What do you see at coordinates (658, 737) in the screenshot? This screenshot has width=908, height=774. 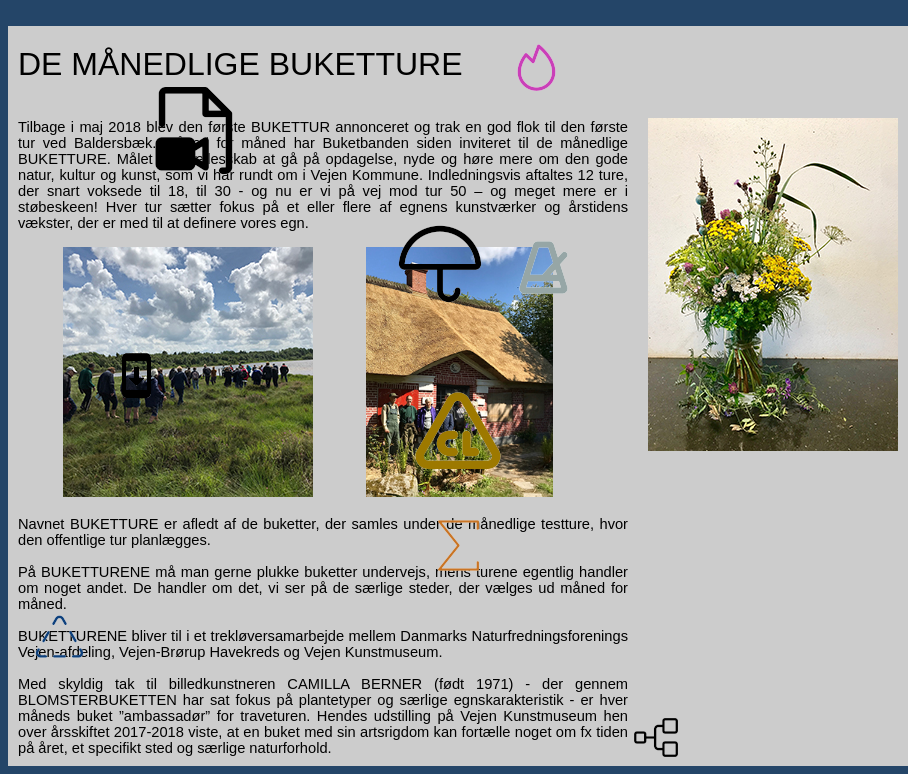 I see `view hierarchical structure or organization` at bounding box center [658, 737].